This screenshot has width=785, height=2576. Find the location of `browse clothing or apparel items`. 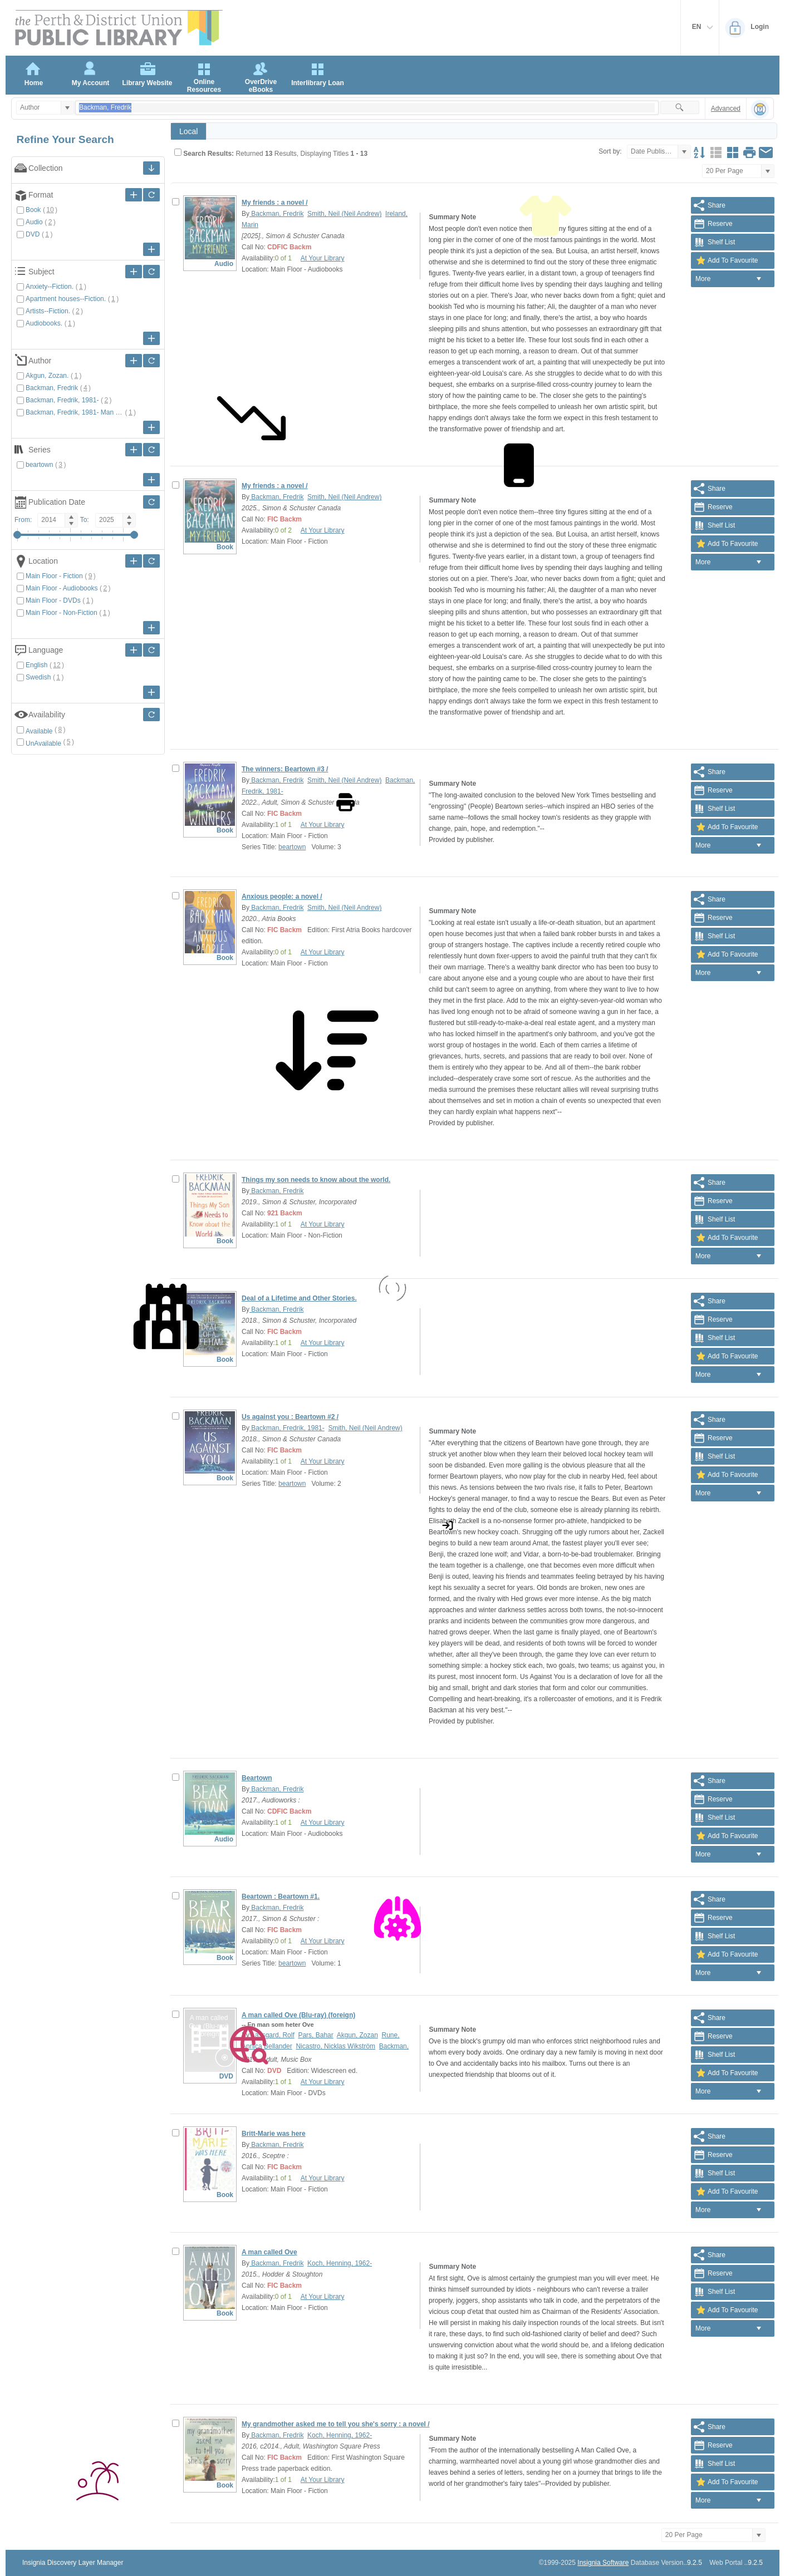

browse clothing or apparel items is located at coordinates (545, 214).